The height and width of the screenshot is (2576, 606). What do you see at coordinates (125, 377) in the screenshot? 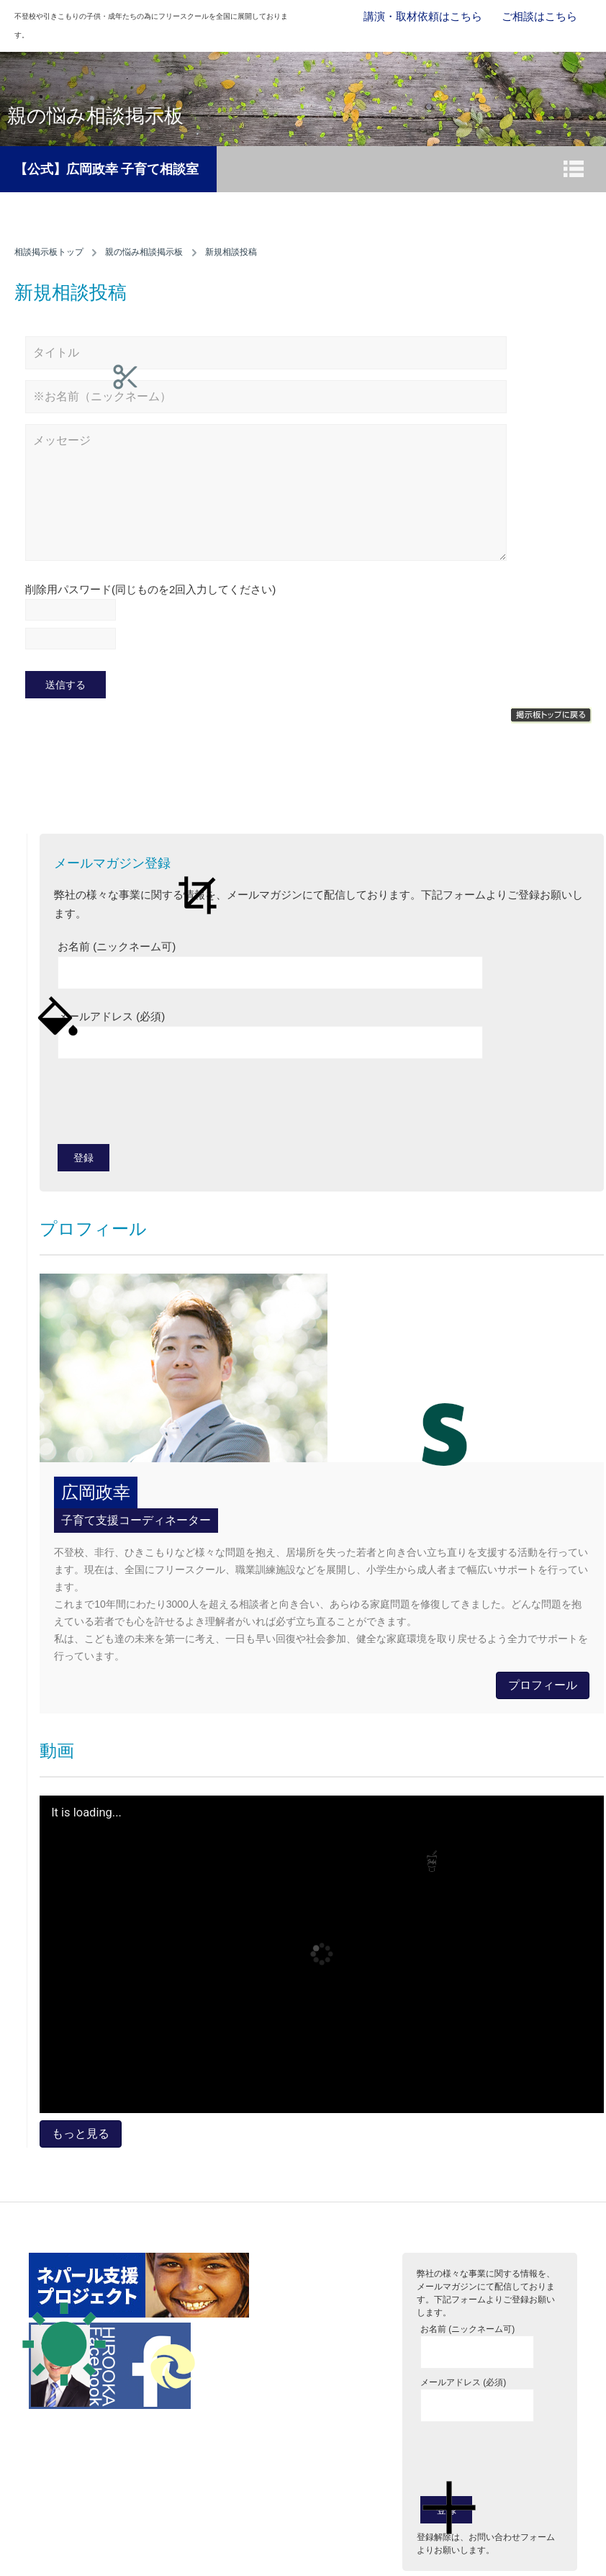
I see `cut selected content` at bounding box center [125, 377].